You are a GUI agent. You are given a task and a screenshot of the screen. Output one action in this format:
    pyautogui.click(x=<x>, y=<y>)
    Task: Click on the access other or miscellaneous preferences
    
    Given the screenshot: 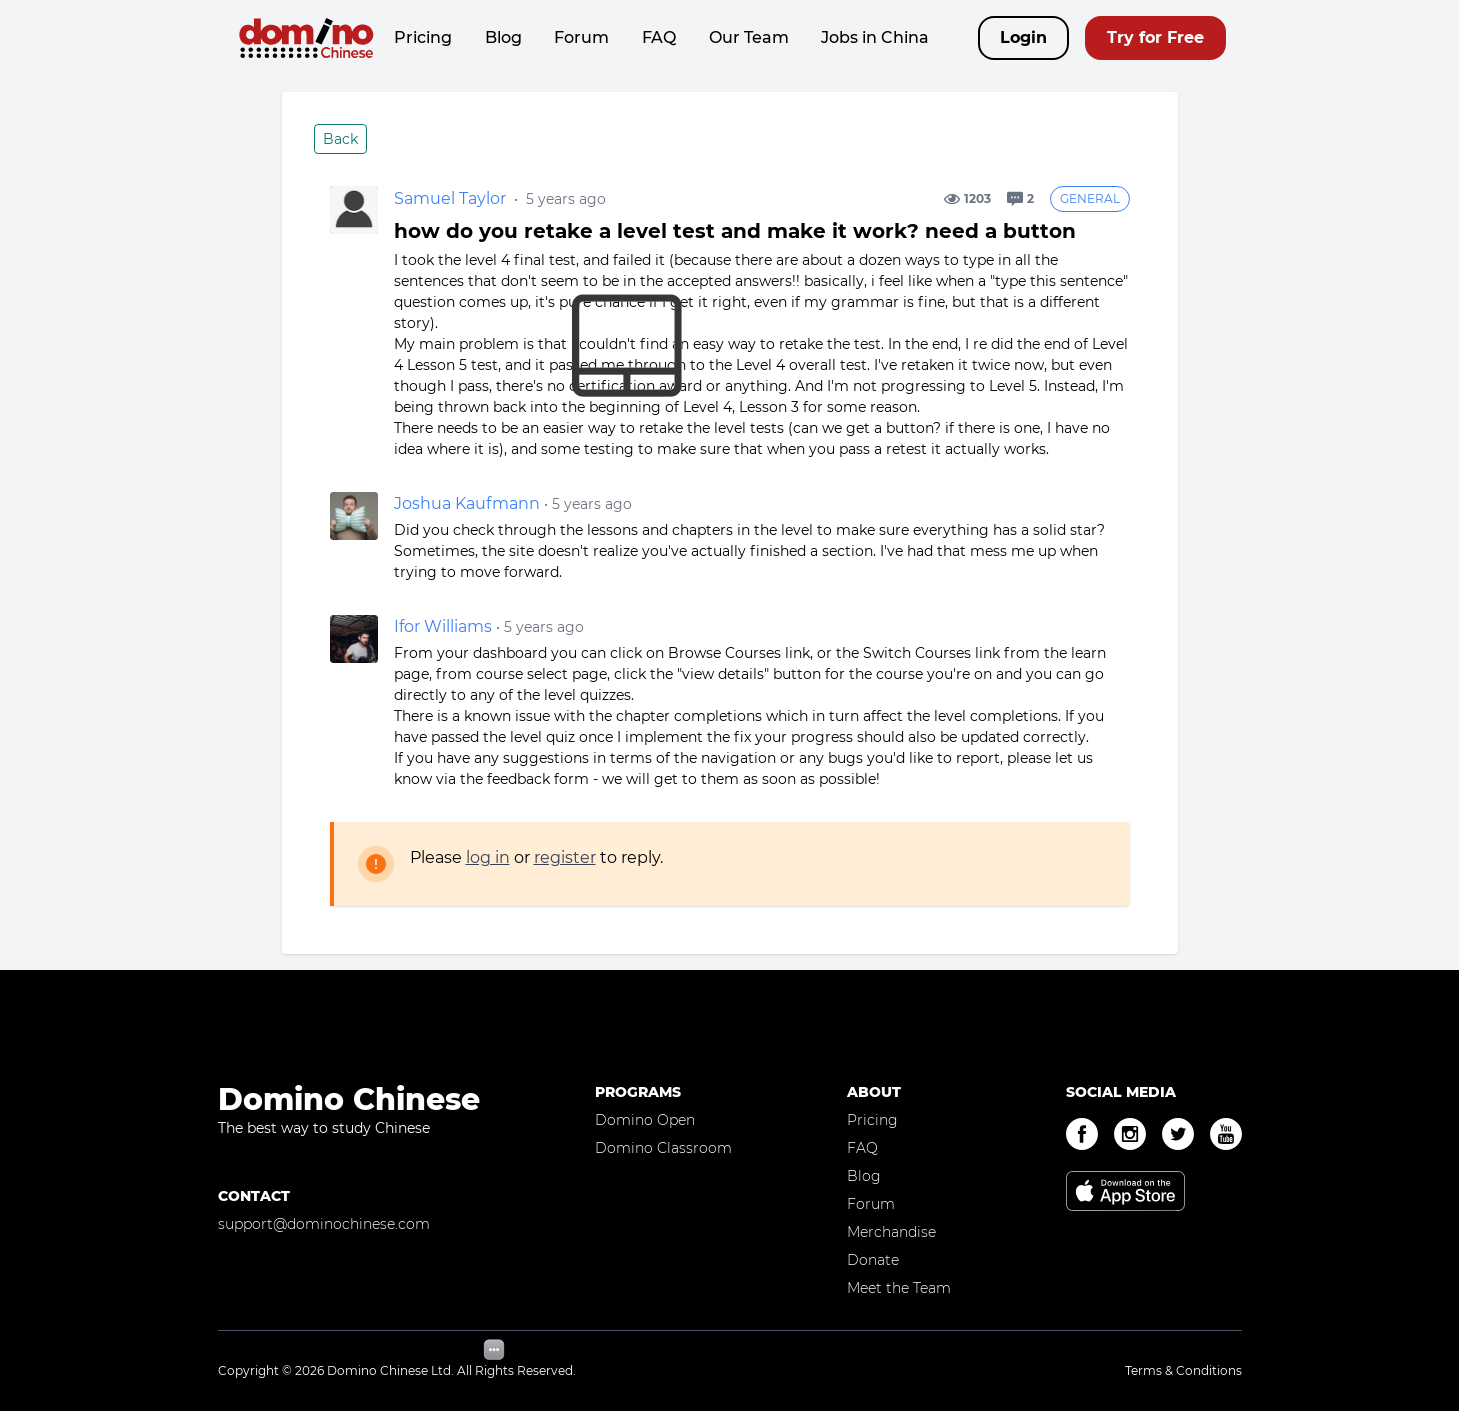 What is the action you would take?
    pyautogui.click(x=494, y=1350)
    